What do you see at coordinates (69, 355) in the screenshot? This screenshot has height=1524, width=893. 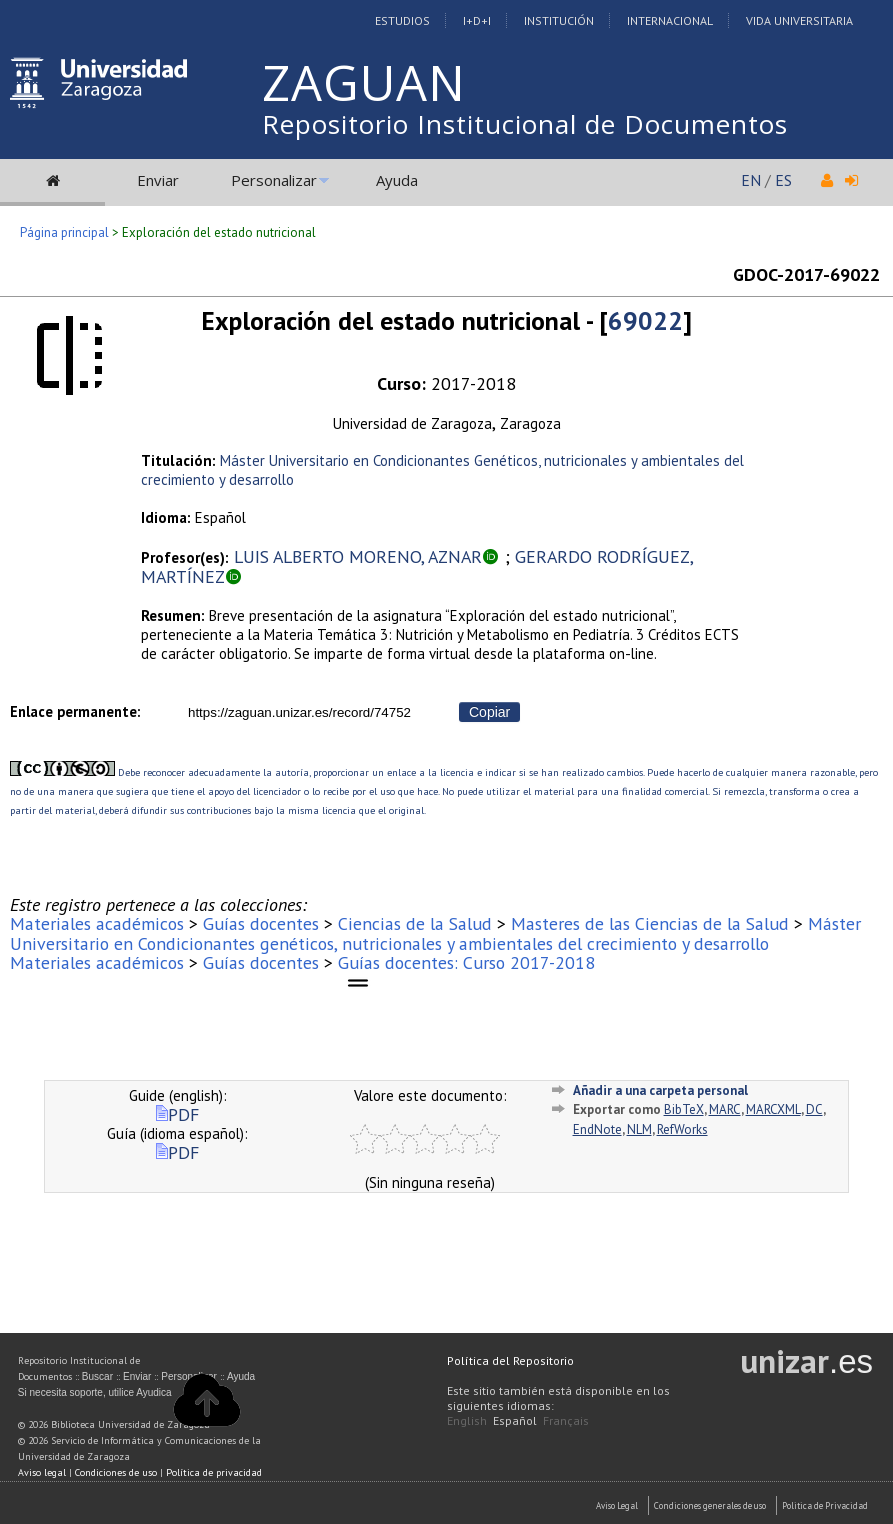 I see `flip image horizontally` at bounding box center [69, 355].